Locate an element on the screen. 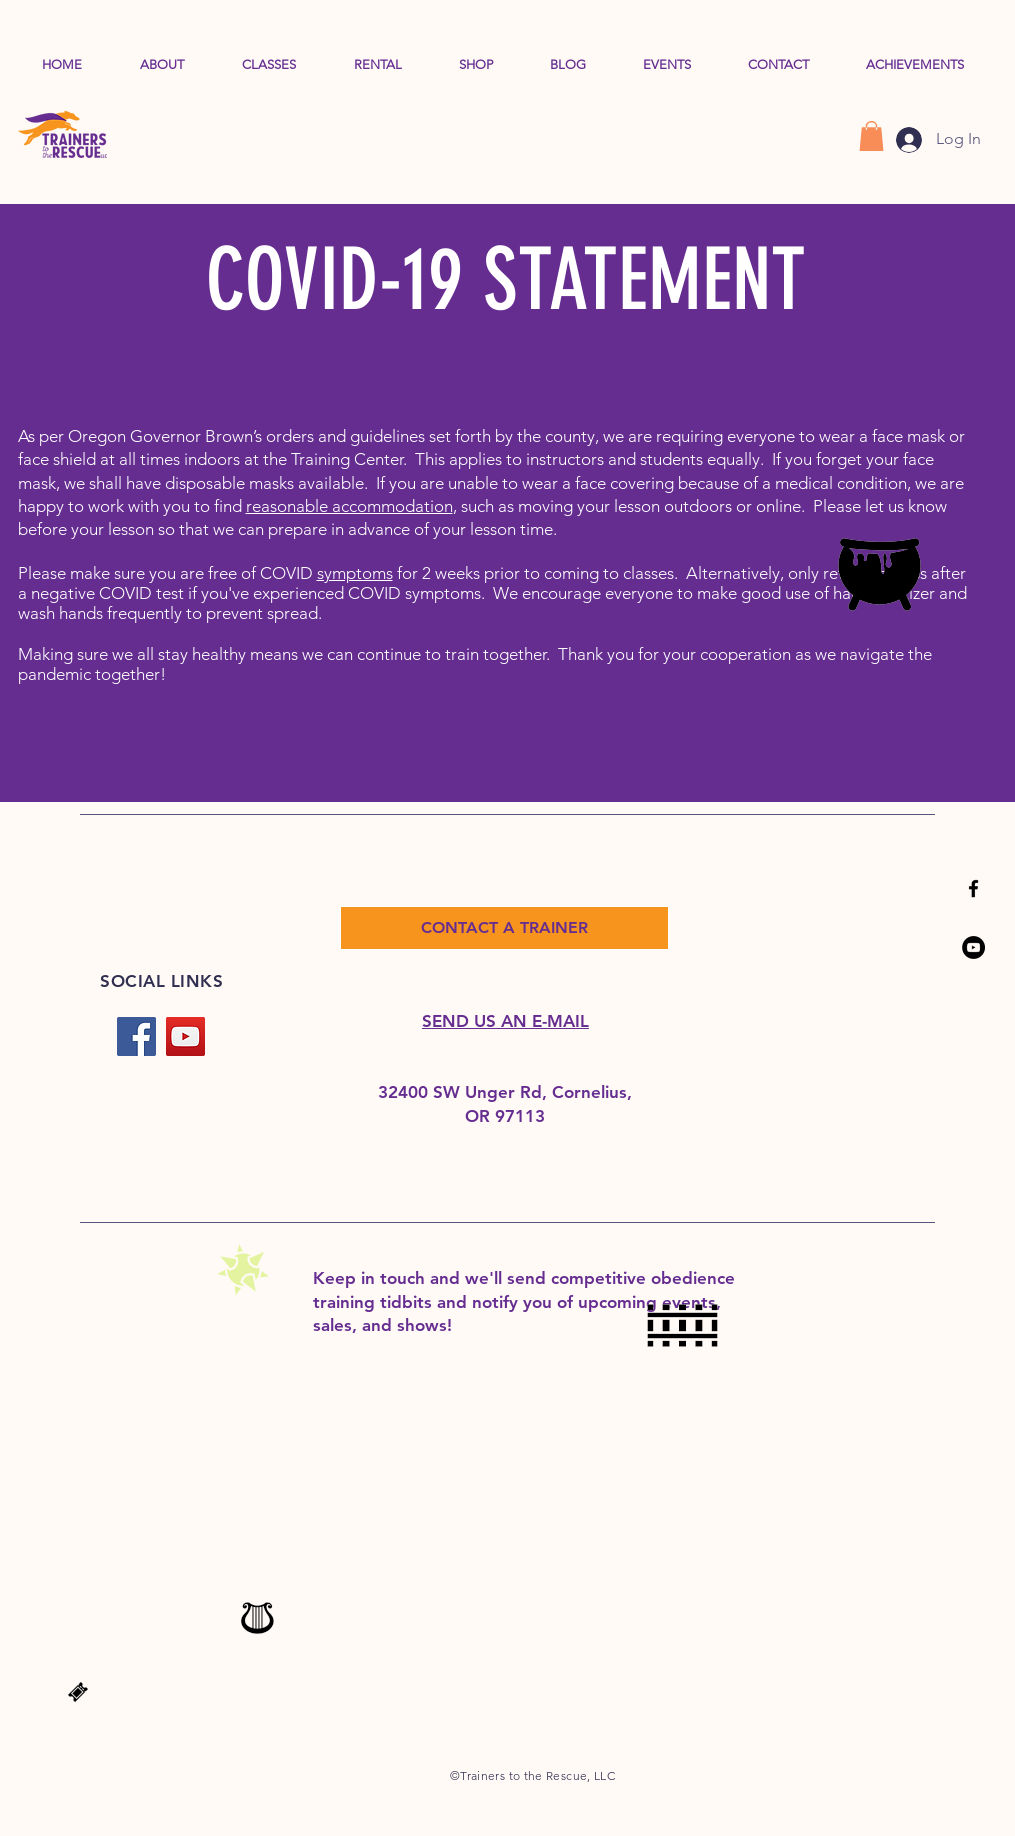 Image resolution: width=1015 pixels, height=1836 pixels. access music or audio features is located at coordinates (257, 1617).